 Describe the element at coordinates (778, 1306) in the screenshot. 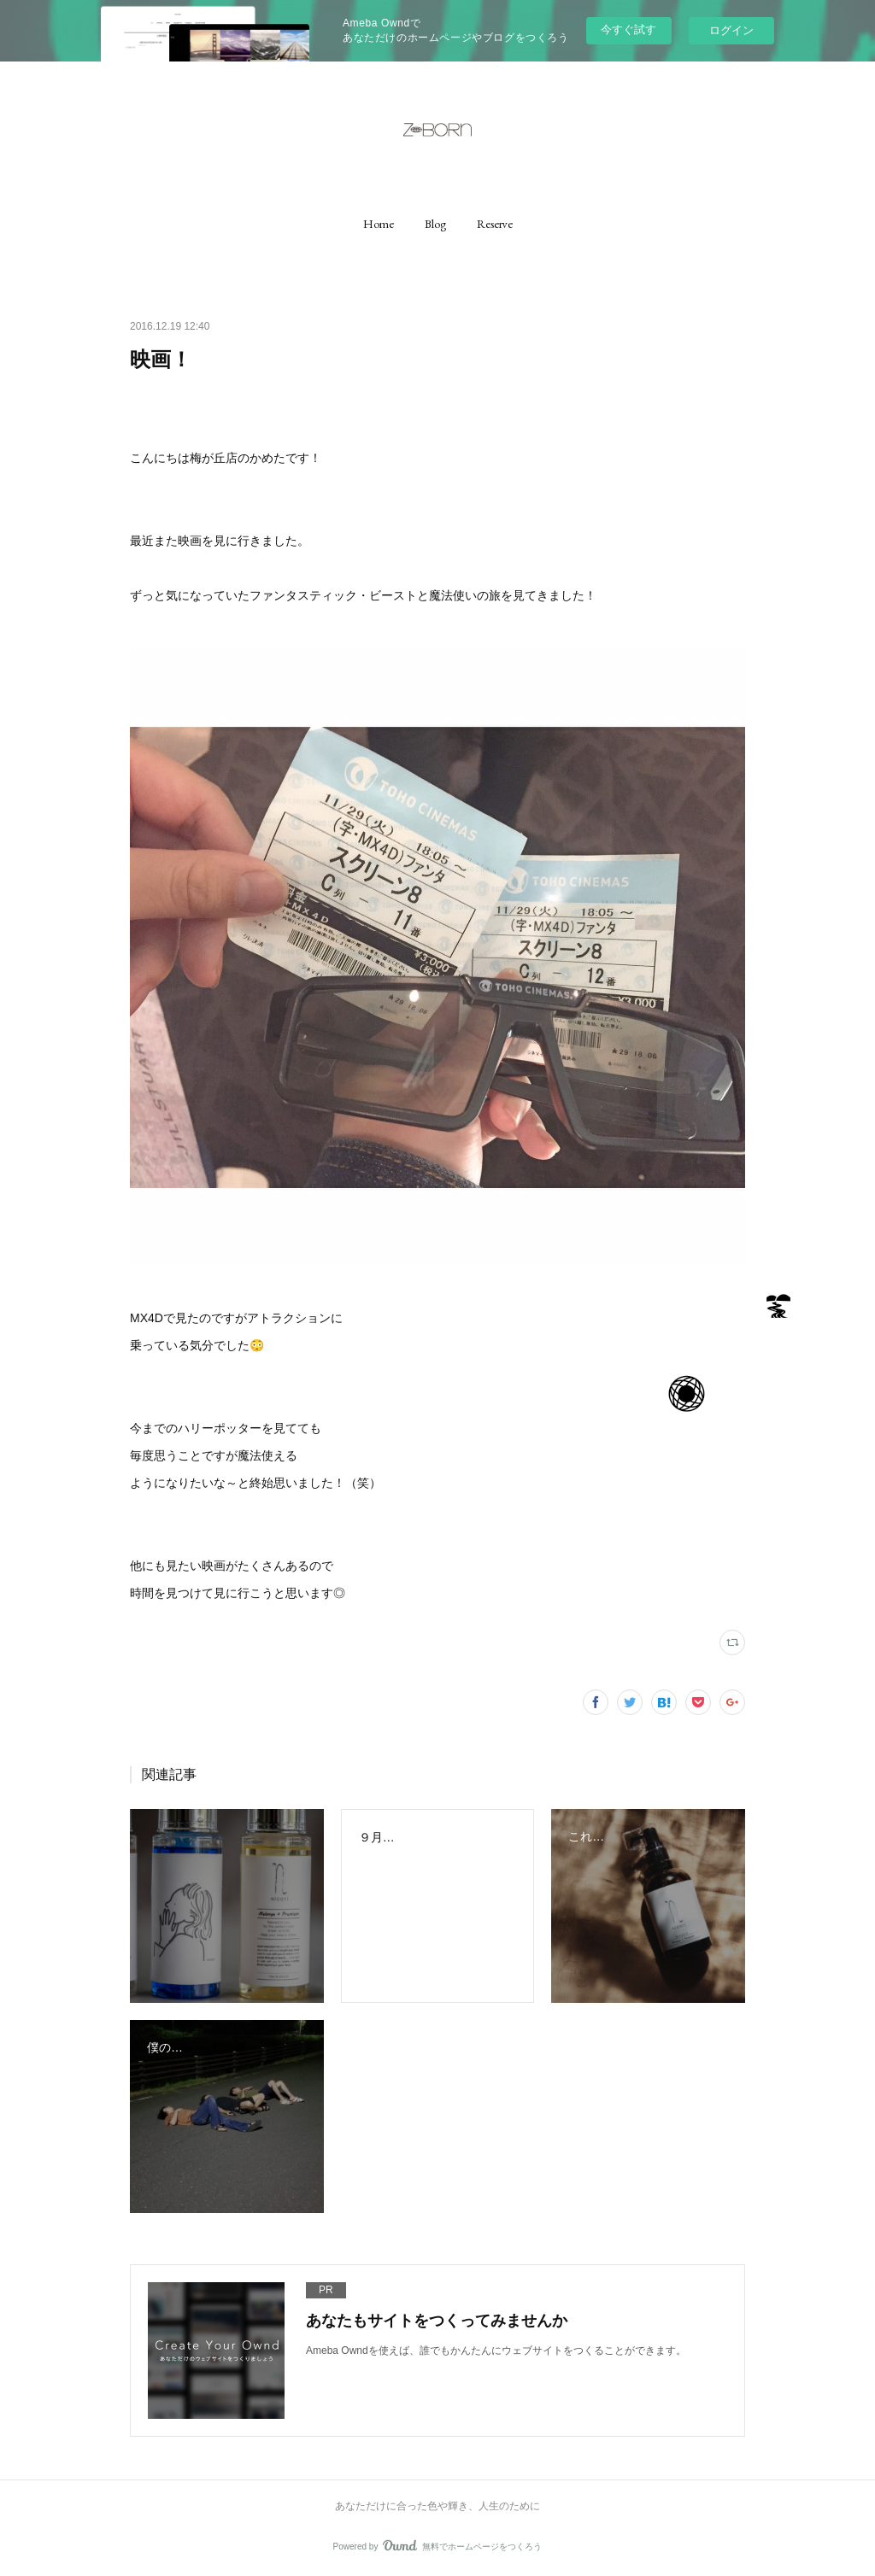

I see `view river or waterway on map` at that location.